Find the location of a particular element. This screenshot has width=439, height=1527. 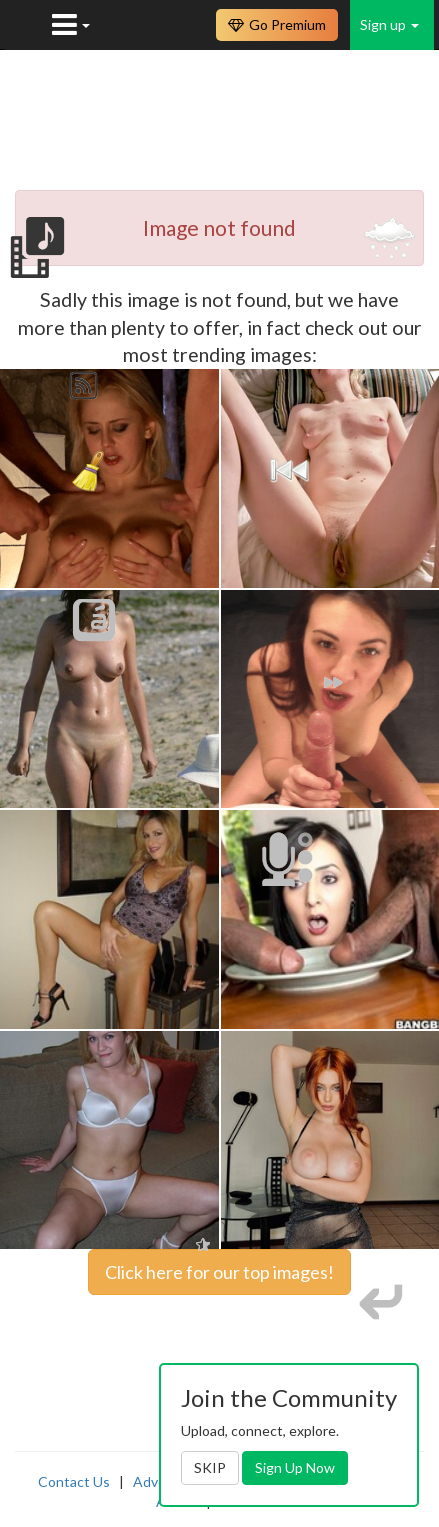

access multimedia applications is located at coordinates (37, 247).